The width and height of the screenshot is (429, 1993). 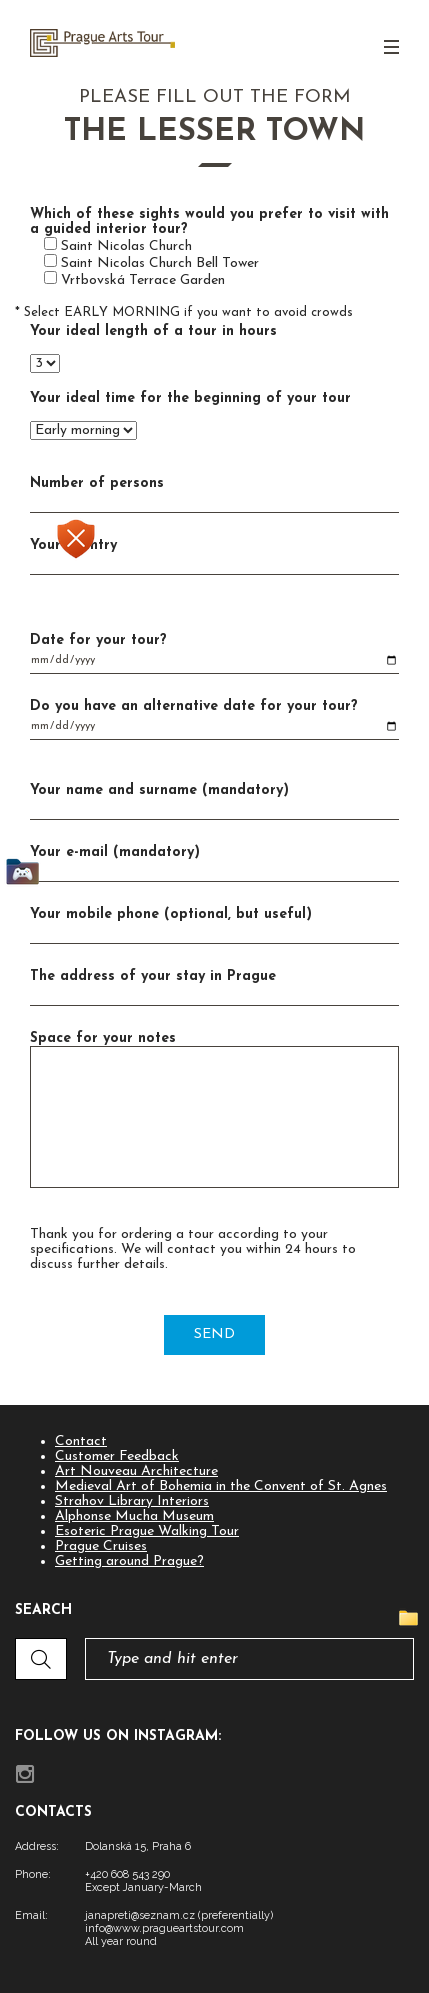 I want to click on indicates a security error or protection failure, so click(x=76, y=539).